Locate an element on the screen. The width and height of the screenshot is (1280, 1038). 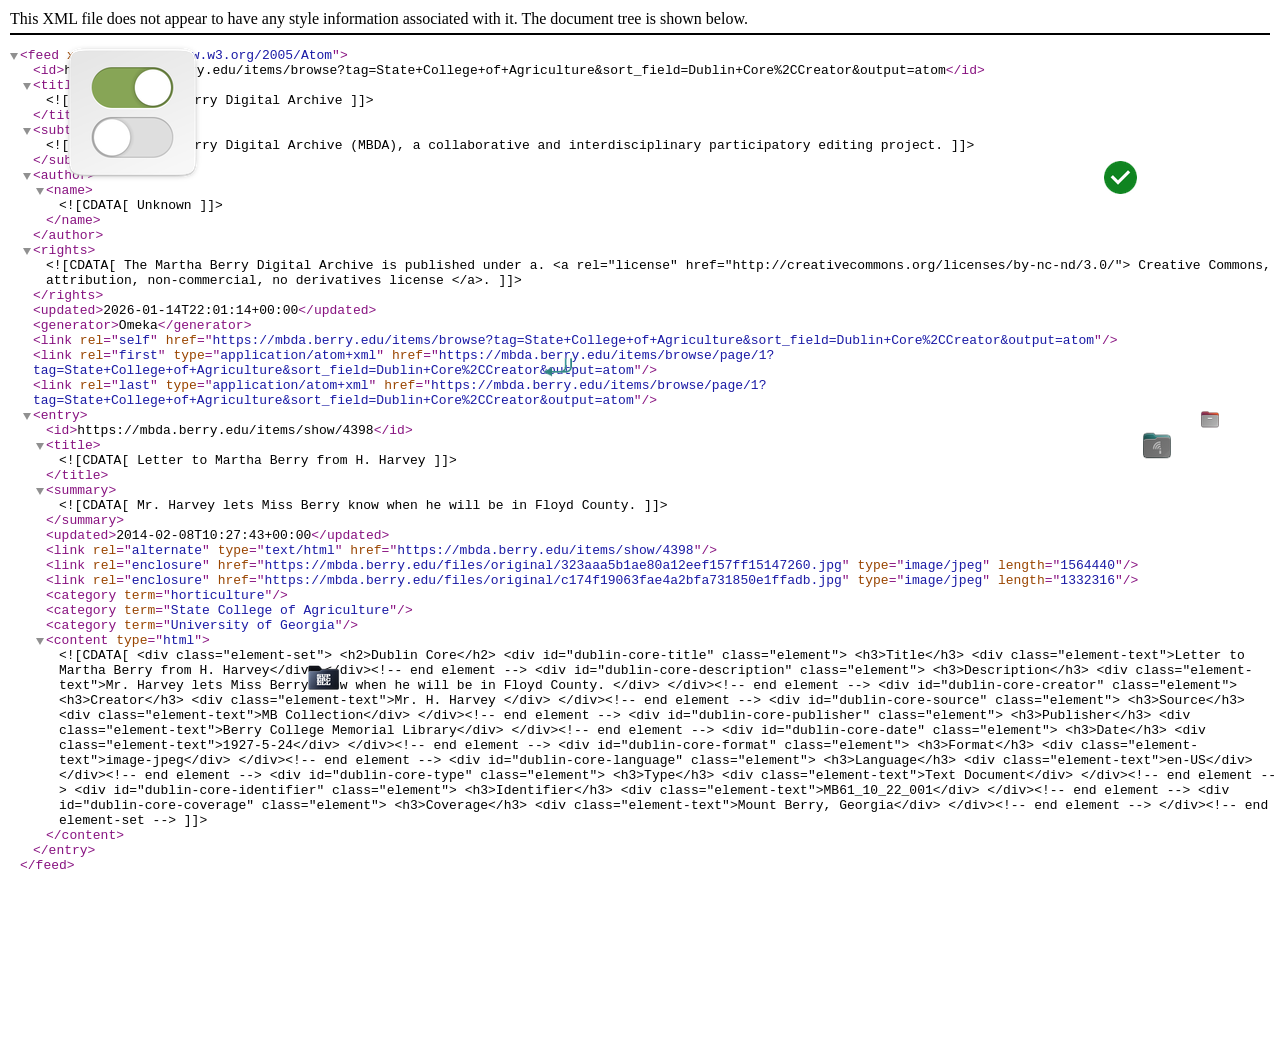
folder synced with insync cloud storage is located at coordinates (1157, 445).